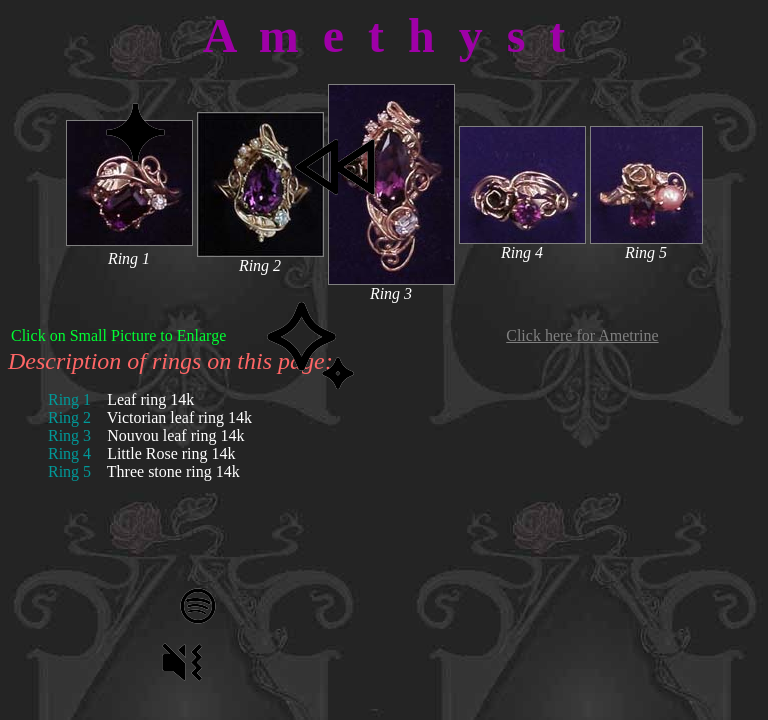 Image resolution: width=768 pixels, height=720 pixels. Describe the element at coordinates (198, 606) in the screenshot. I see `open Spotify` at that location.